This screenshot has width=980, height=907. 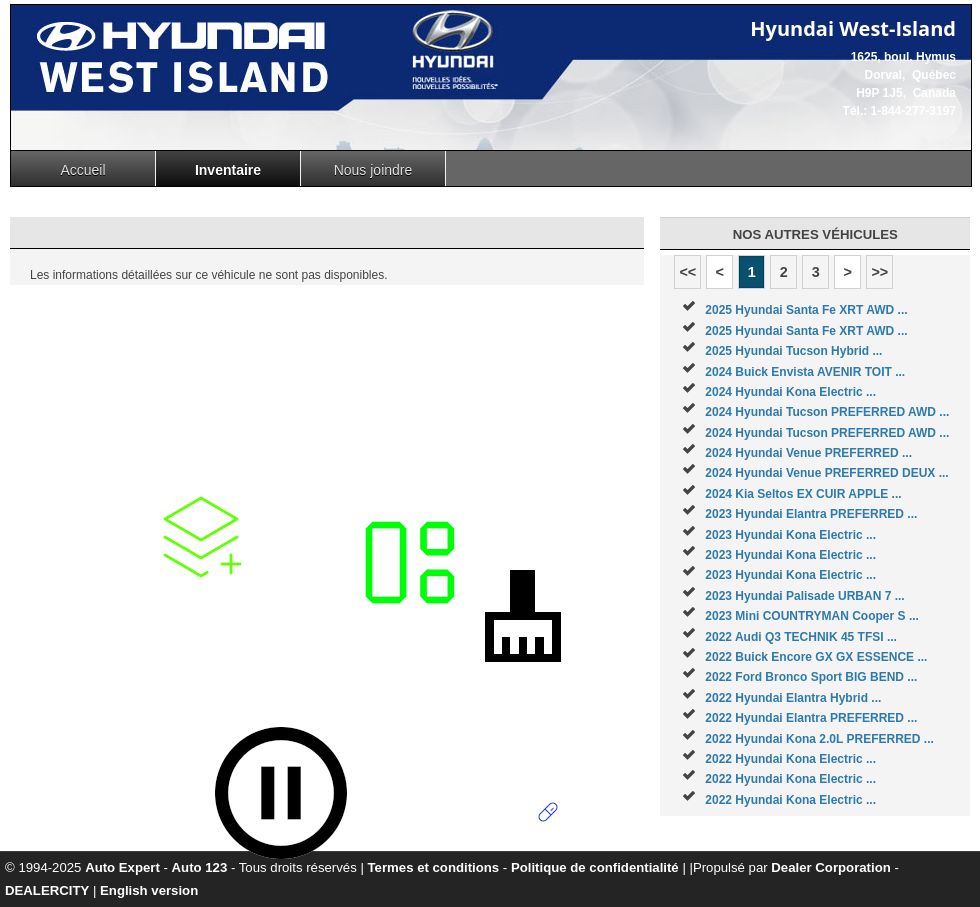 I want to click on access cleaning or housekeeping services, so click(x=523, y=616).